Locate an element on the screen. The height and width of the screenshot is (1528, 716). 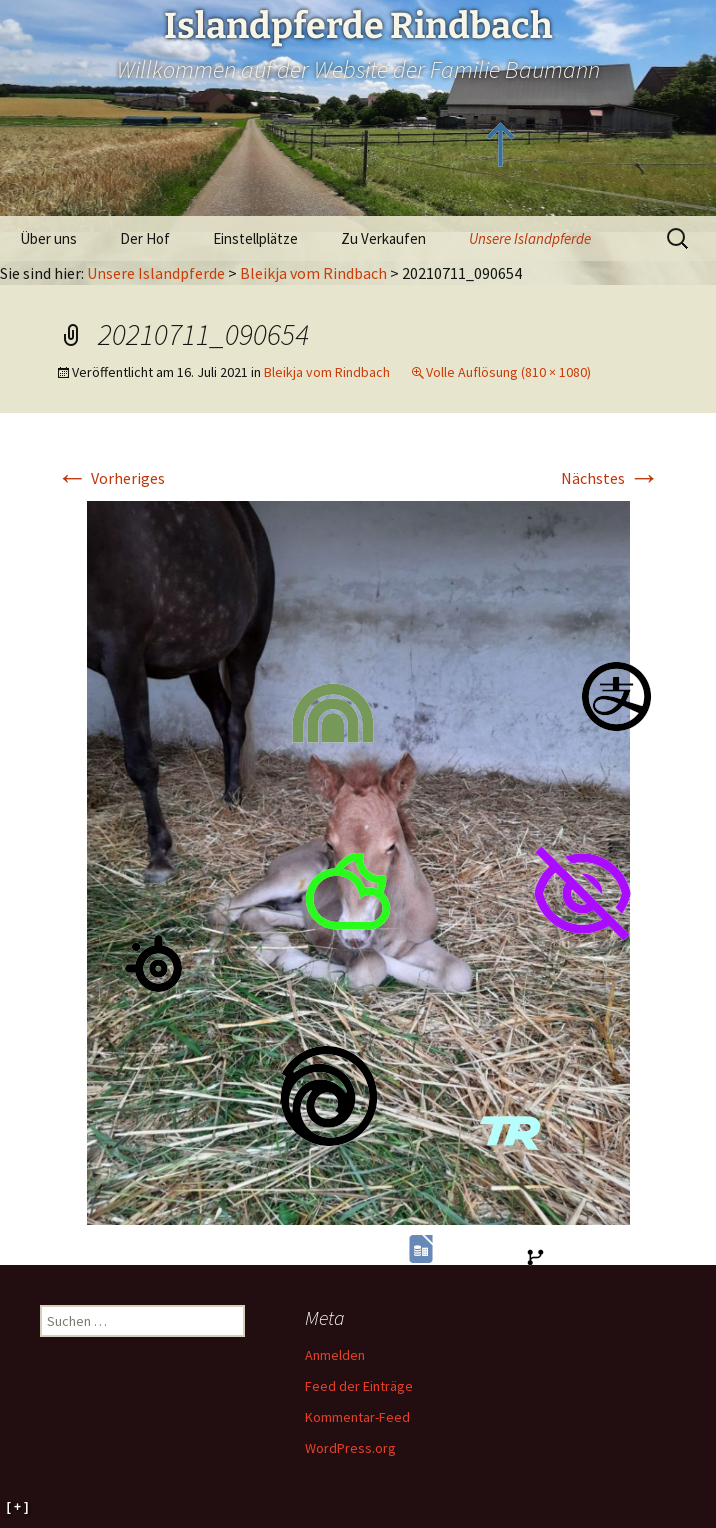
open Ubisoft app or game launcher is located at coordinates (329, 1096).